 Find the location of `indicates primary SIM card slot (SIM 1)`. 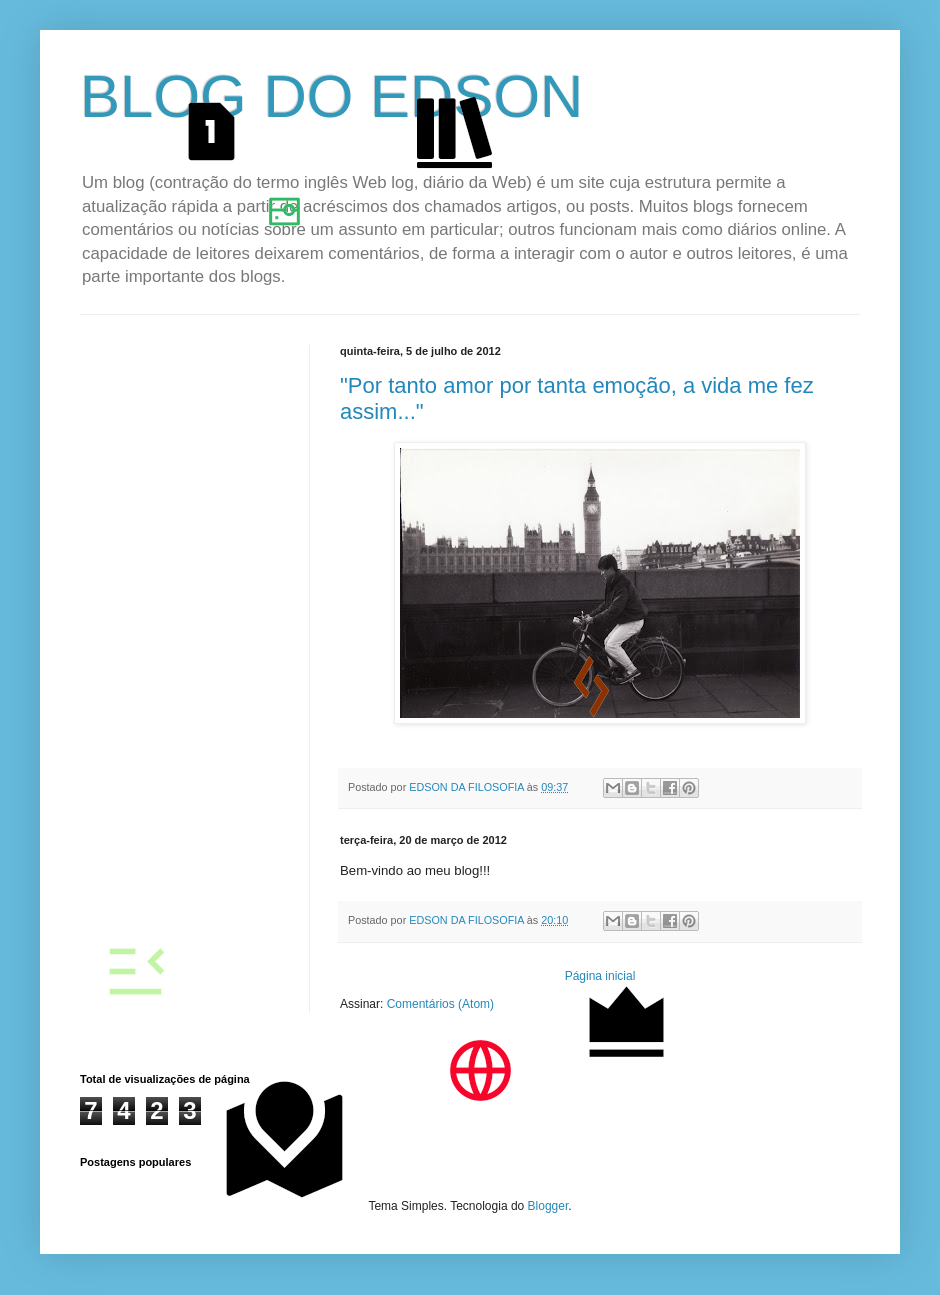

indicates primary SIM card slot (SIM 1) is located at coordinates (211, 131).